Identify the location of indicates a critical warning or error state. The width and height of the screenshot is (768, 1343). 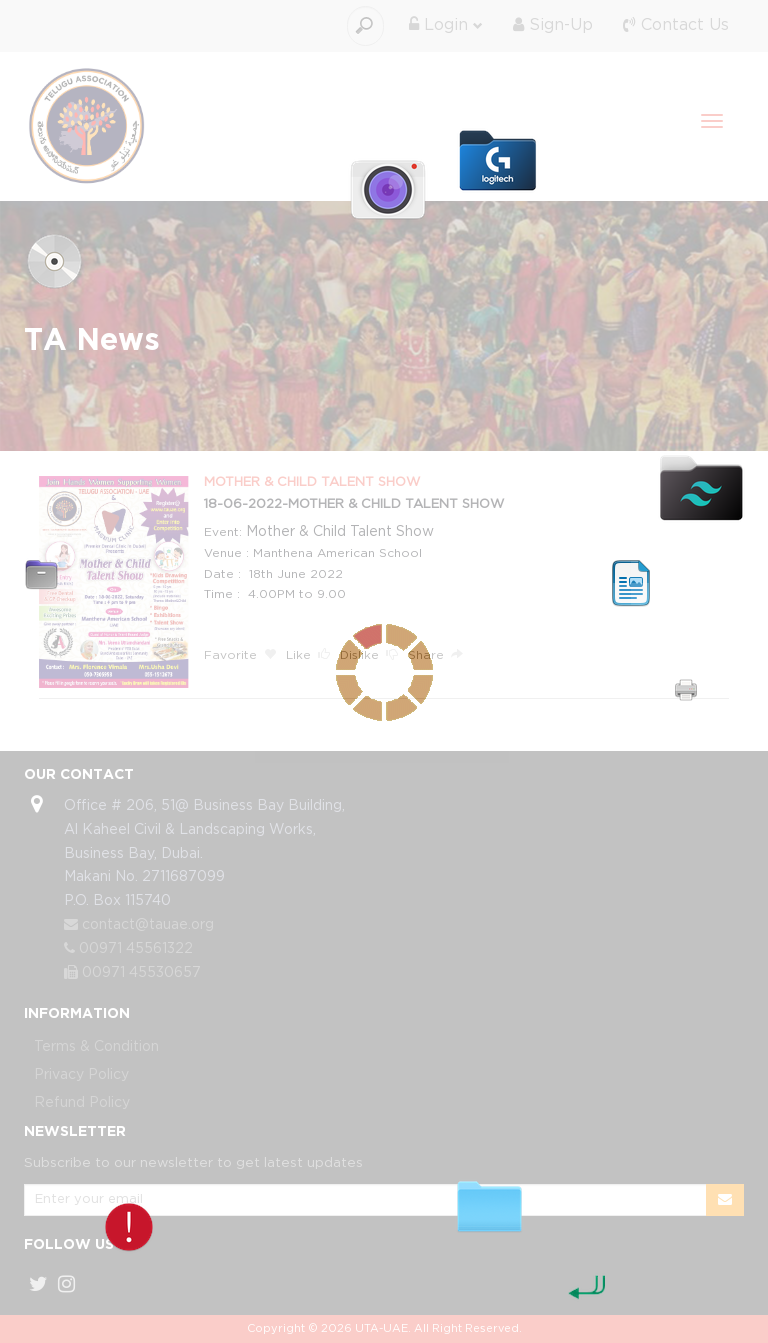
(129, 1227).